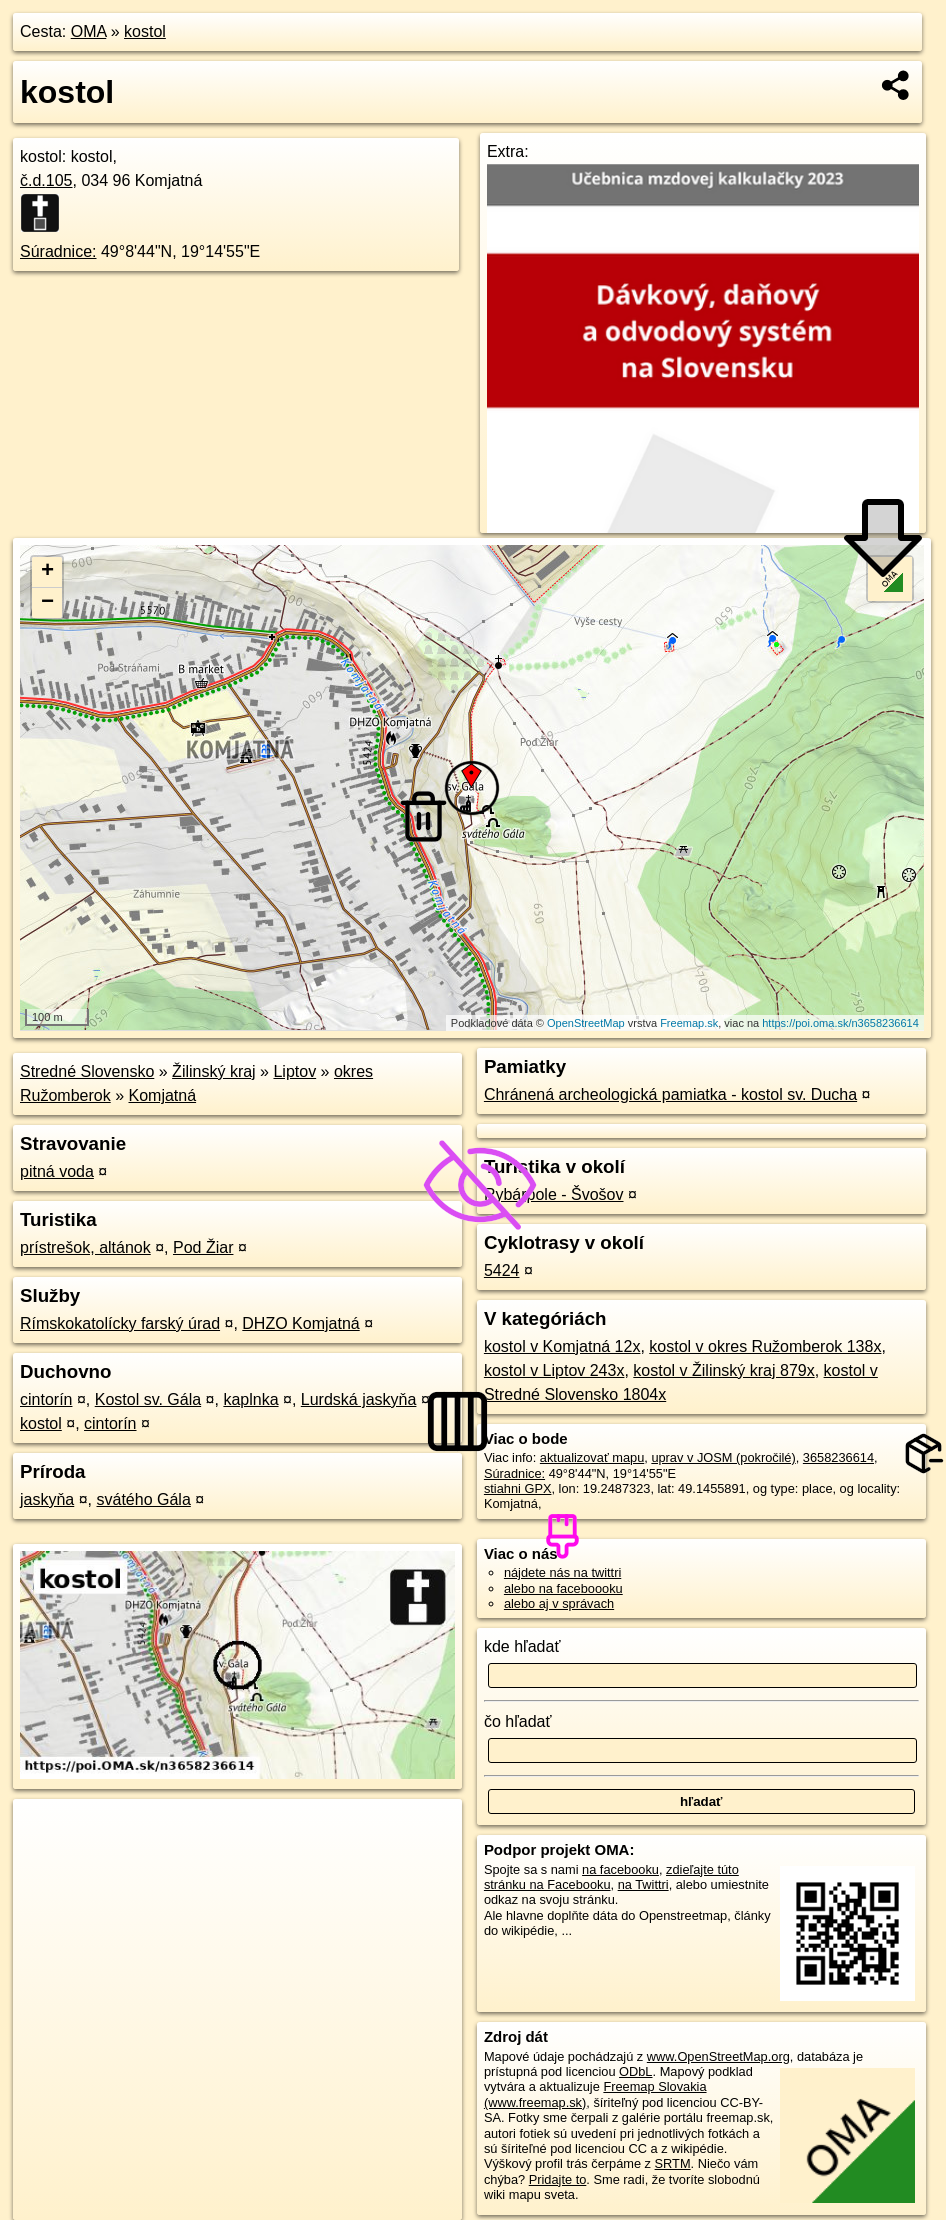  I want to click on delete this item, so click(423, 816).